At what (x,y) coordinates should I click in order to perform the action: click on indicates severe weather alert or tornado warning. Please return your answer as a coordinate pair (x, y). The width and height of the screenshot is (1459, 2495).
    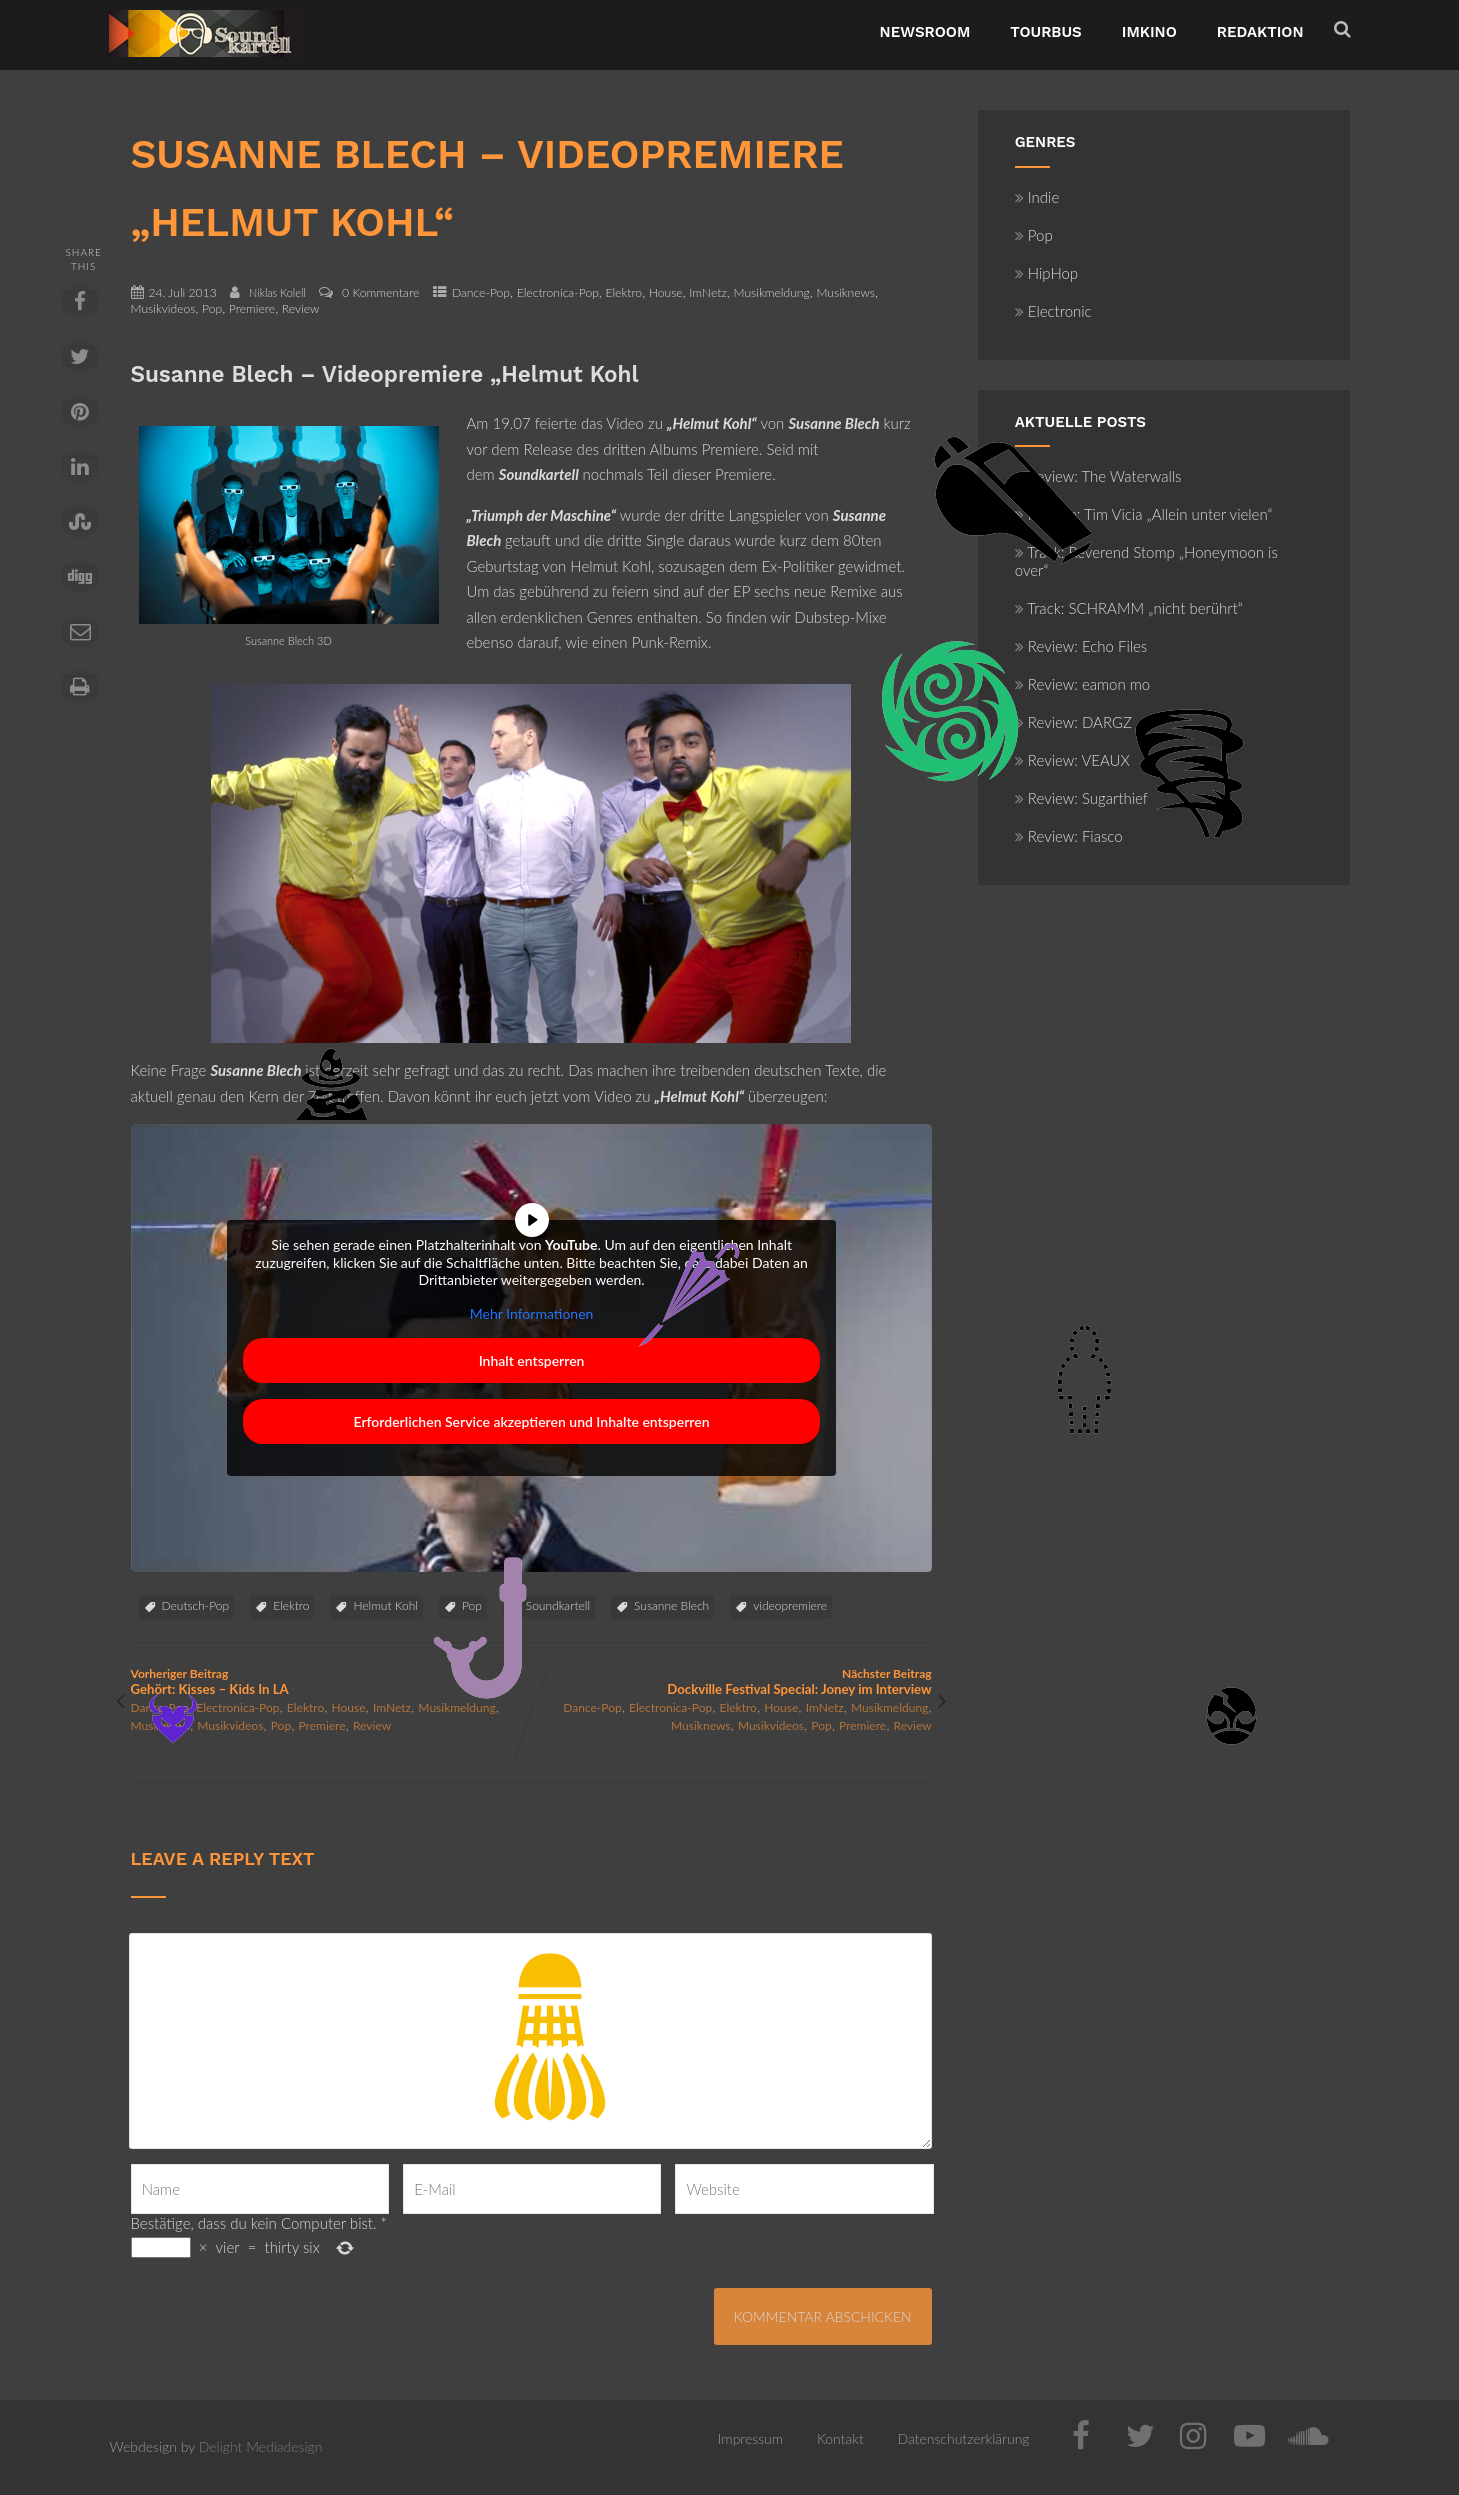
    Looking at the image, I should click on (1190, 773).